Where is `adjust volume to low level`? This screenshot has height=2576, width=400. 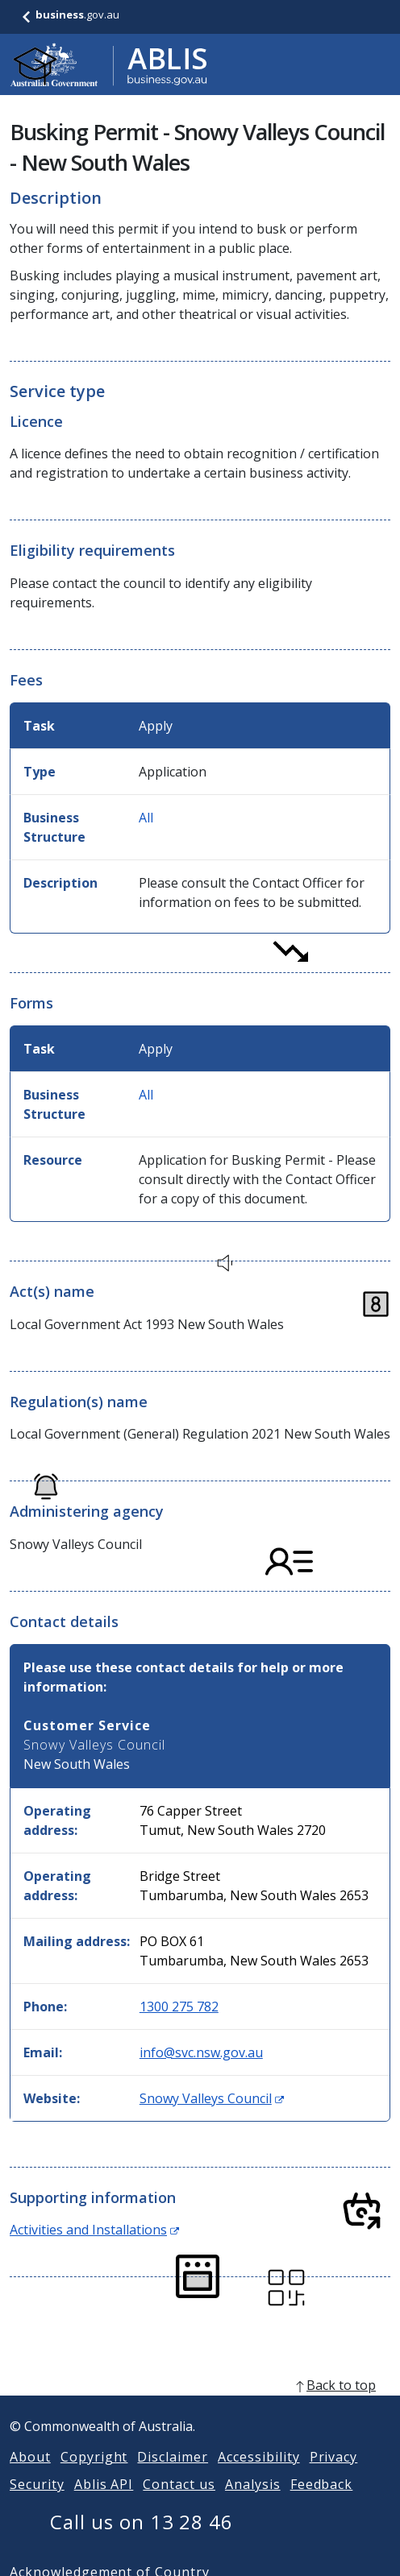
adjust volume to low level is located at coordinates (226, 1263).